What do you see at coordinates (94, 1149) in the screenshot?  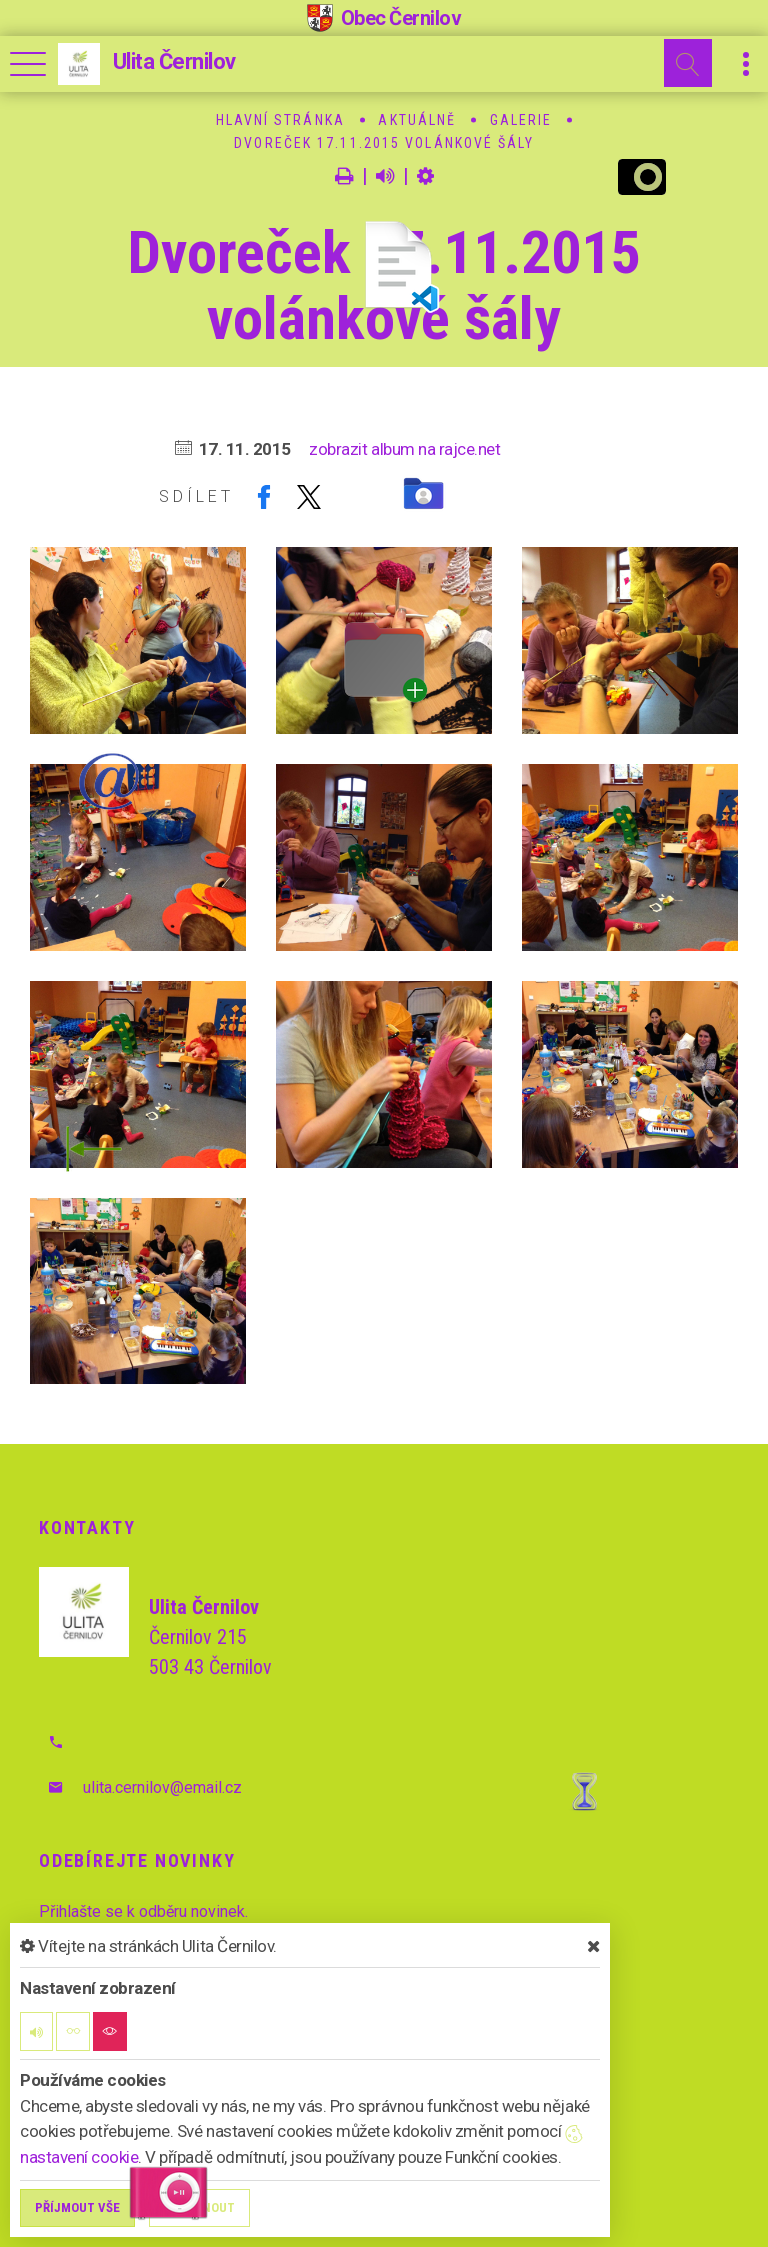 I see `go to the first item in a list or sequence` at bounding box center [94, 1149].